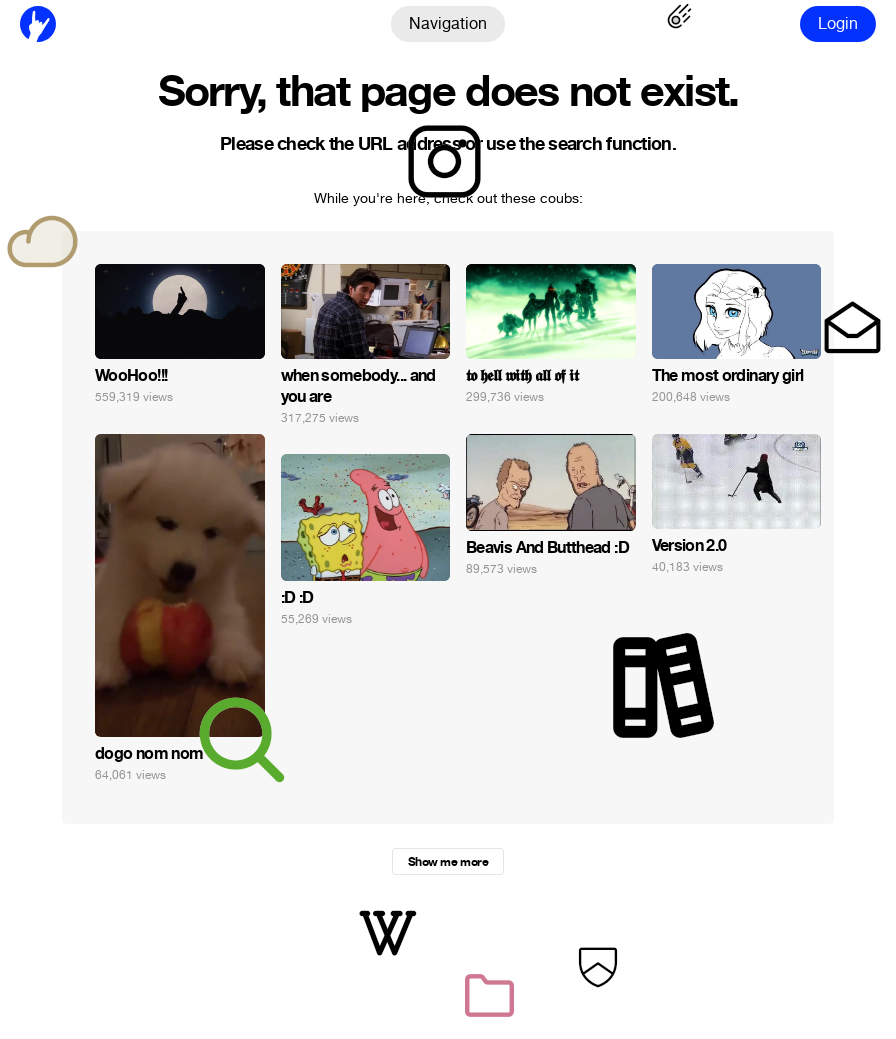 This screenshot has width=896, height=1039. Describe the element at coordinates (852, 329) in the screenshot. I see `view open or read messages` at that location.